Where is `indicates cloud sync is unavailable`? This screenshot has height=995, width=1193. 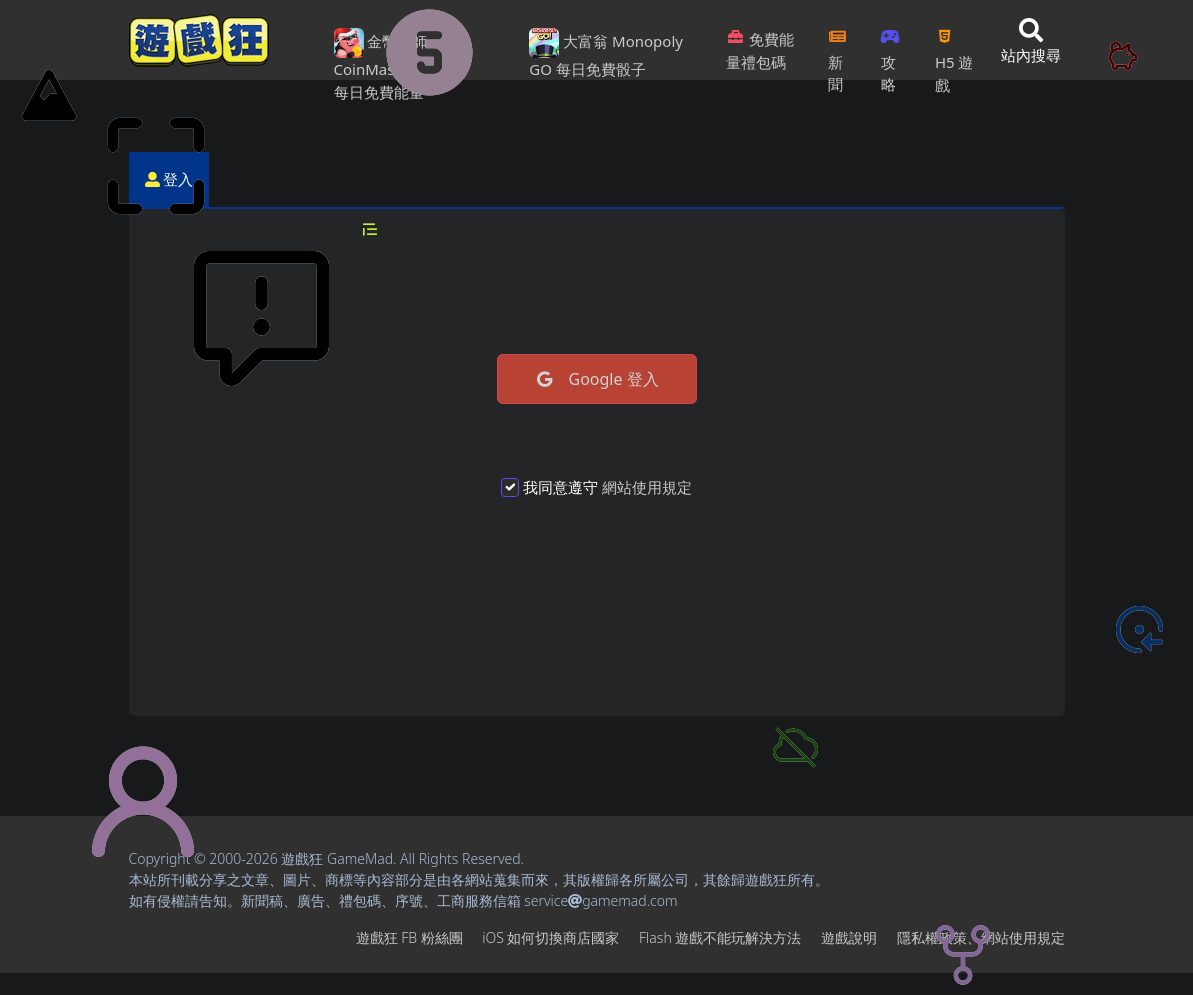 indicates cloud sync is unavailable is located at coordinates (795, 746).